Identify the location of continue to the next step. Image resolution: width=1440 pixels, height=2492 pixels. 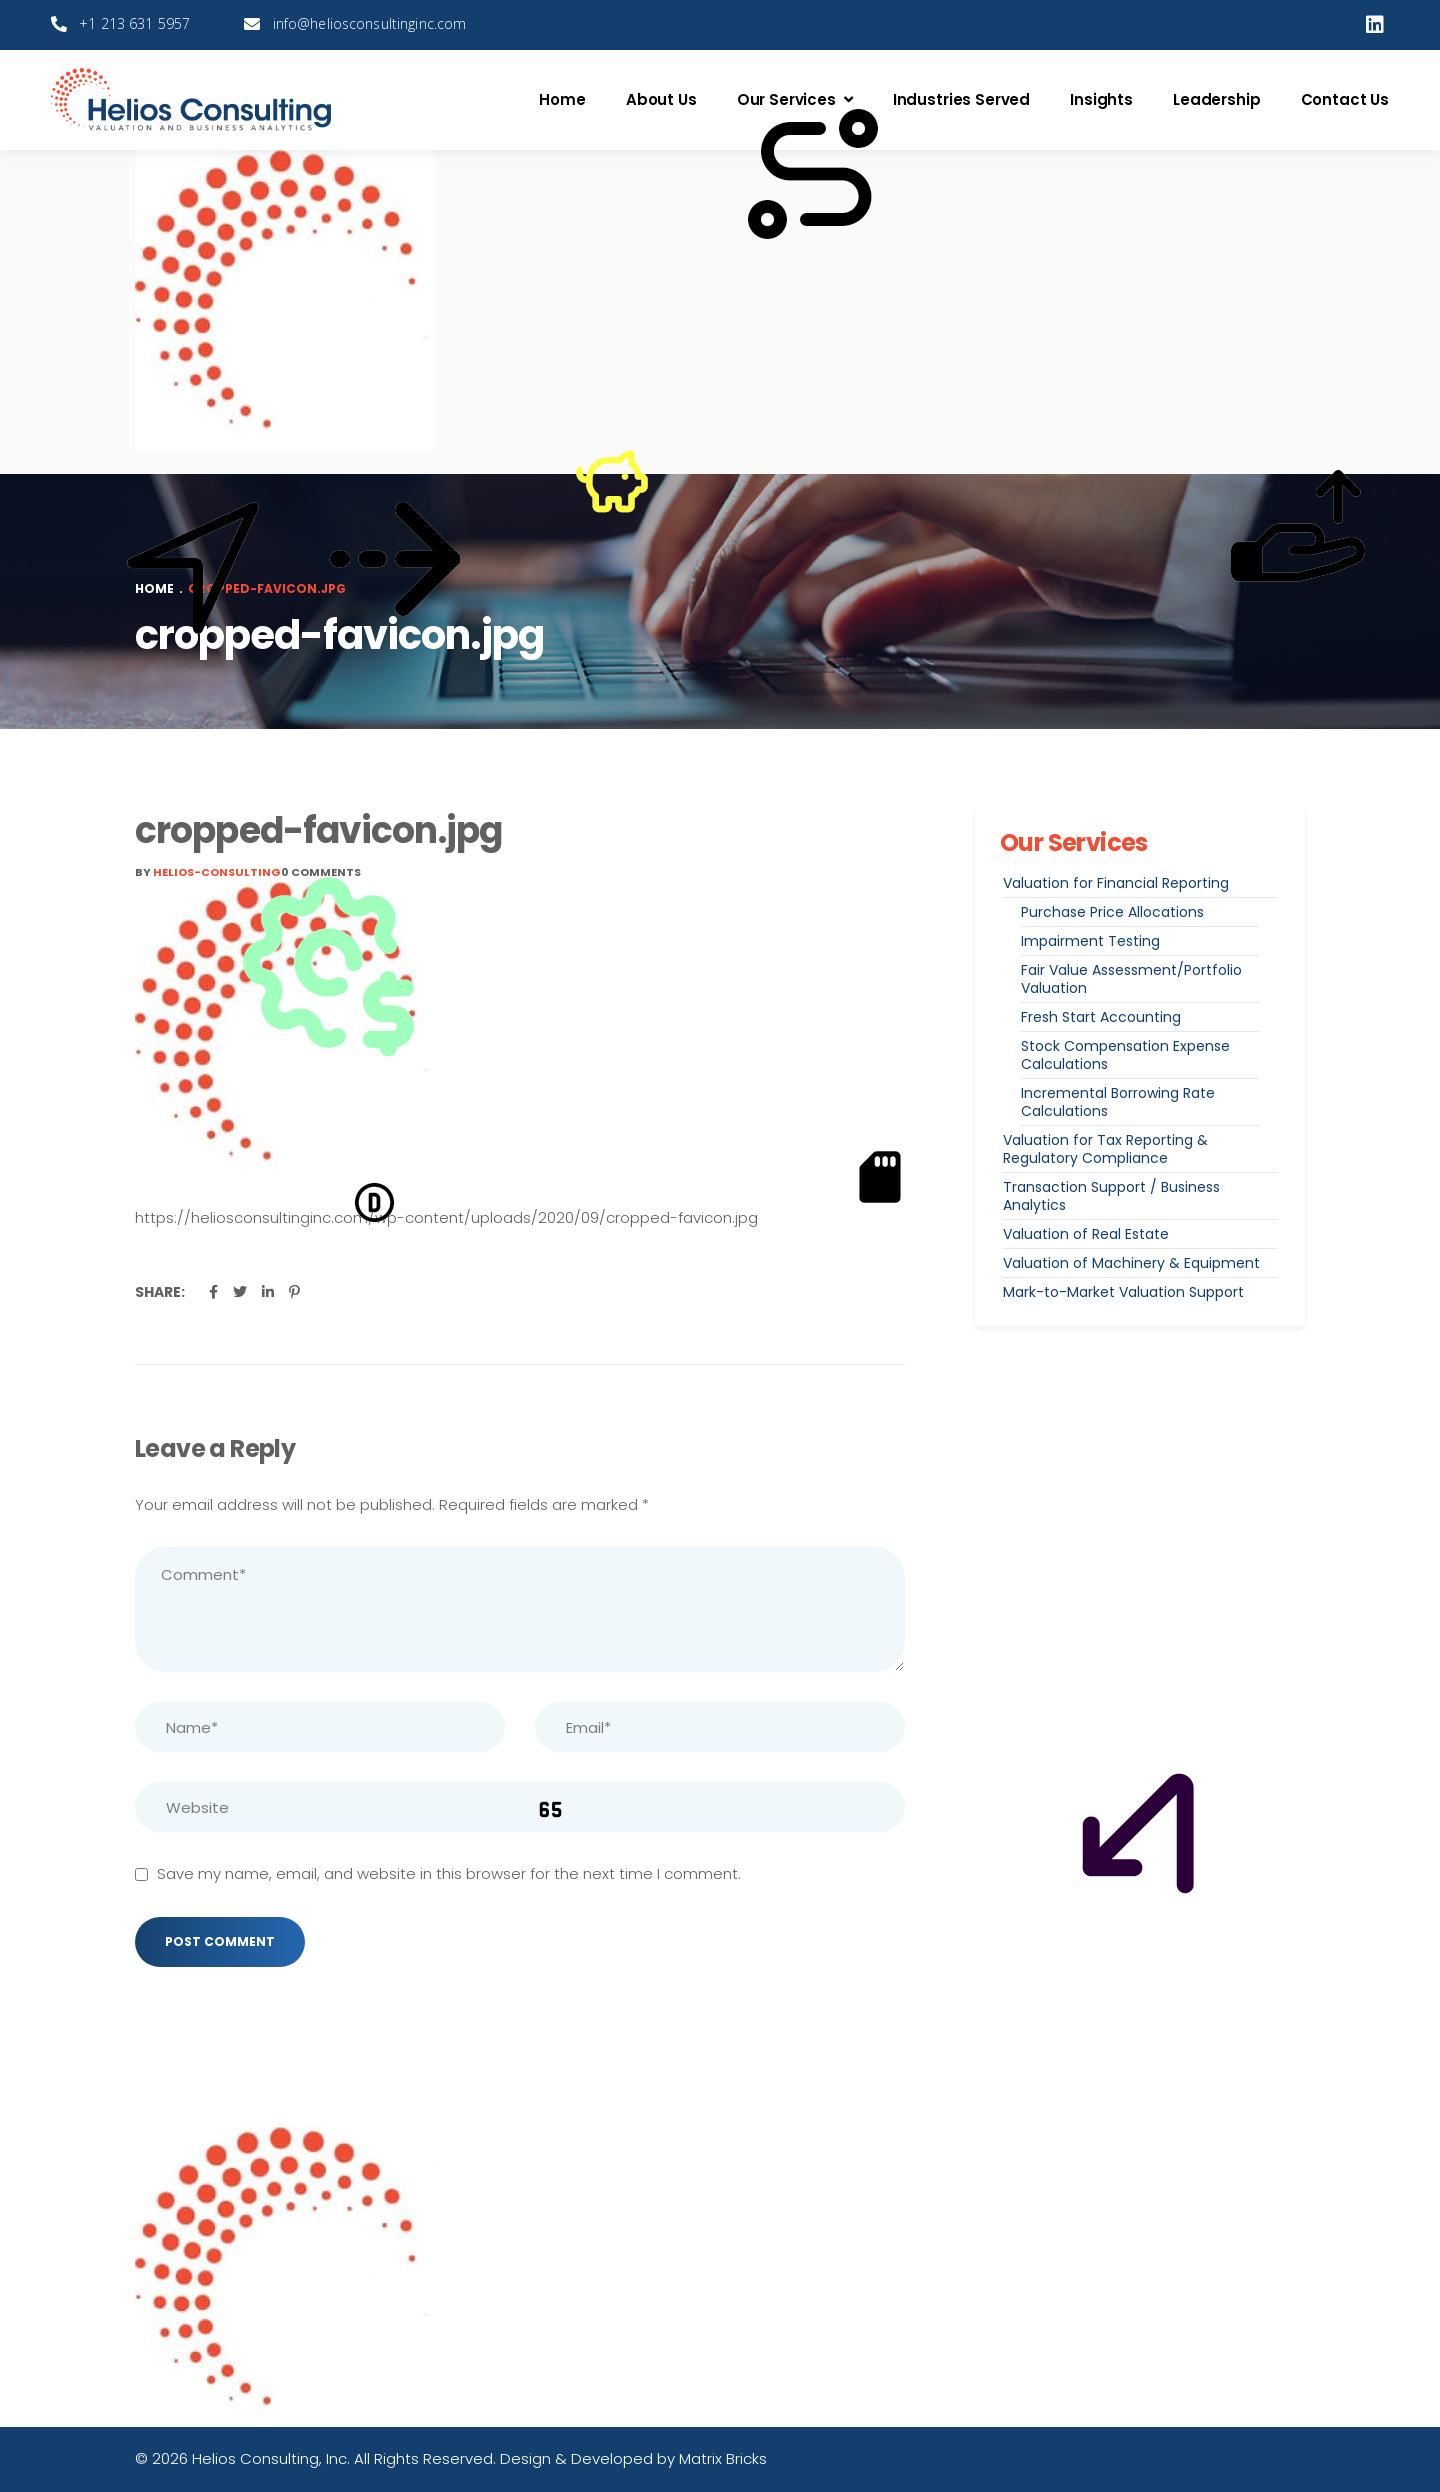
(395, 559).